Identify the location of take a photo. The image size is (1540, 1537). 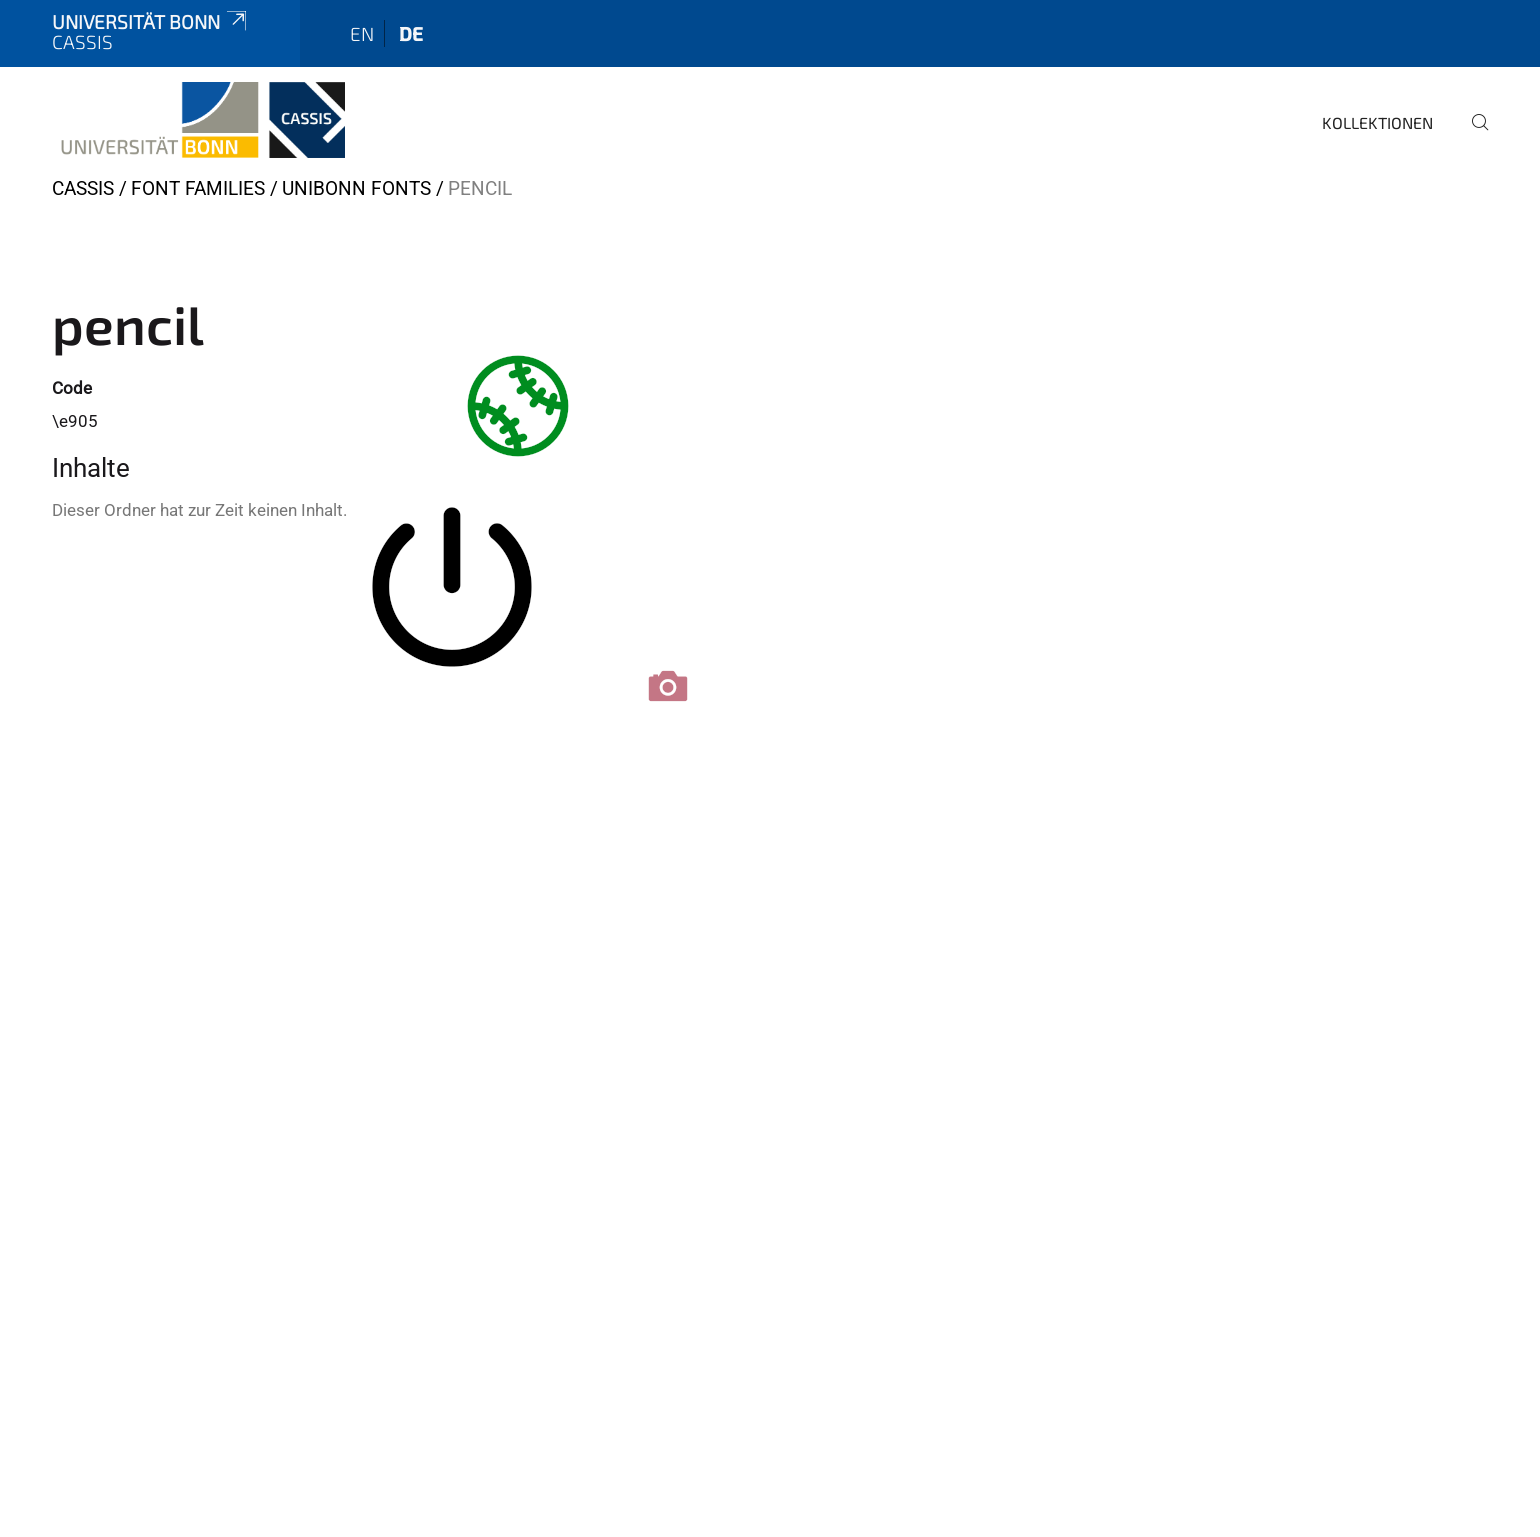
(668, 686).